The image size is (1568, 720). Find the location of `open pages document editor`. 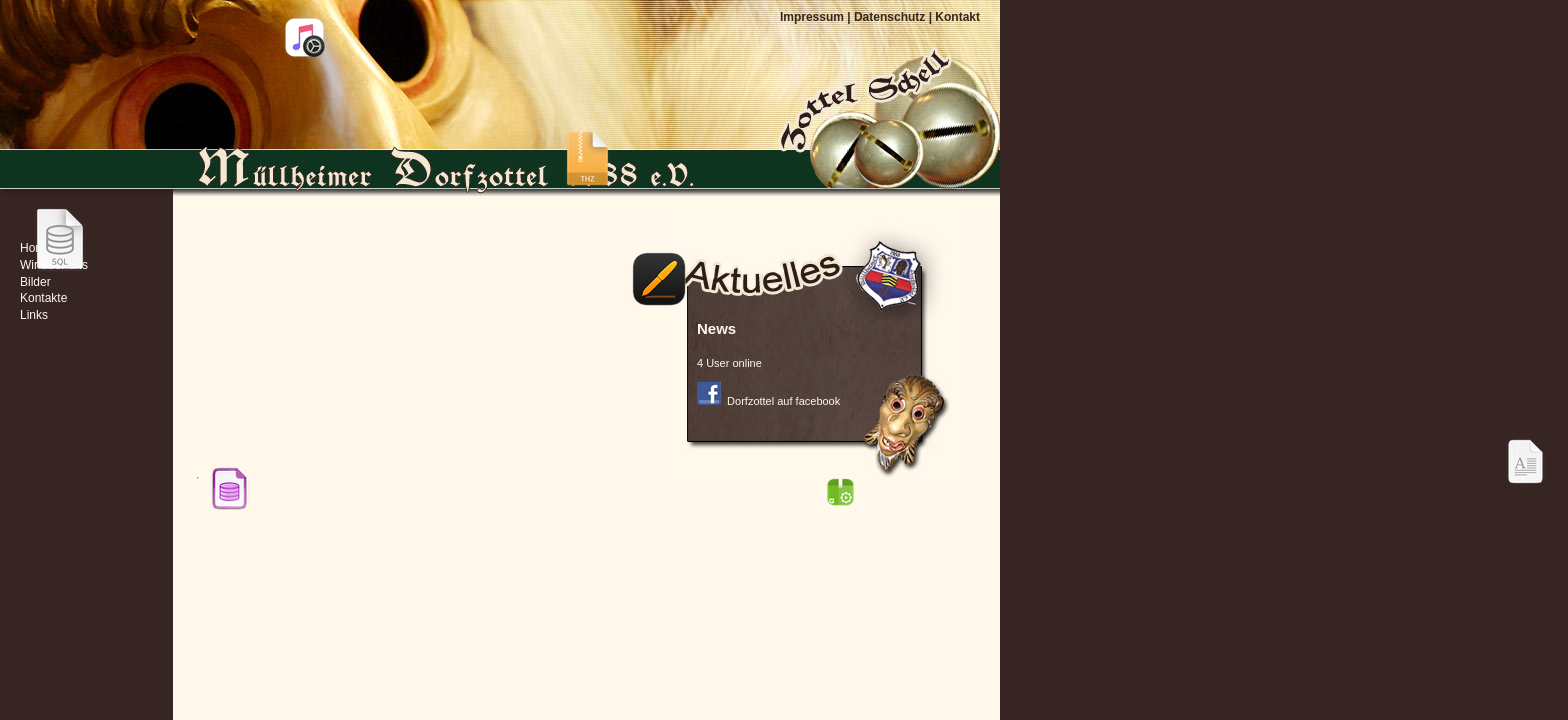

open pages document editor is located at coordinates (659, 279).